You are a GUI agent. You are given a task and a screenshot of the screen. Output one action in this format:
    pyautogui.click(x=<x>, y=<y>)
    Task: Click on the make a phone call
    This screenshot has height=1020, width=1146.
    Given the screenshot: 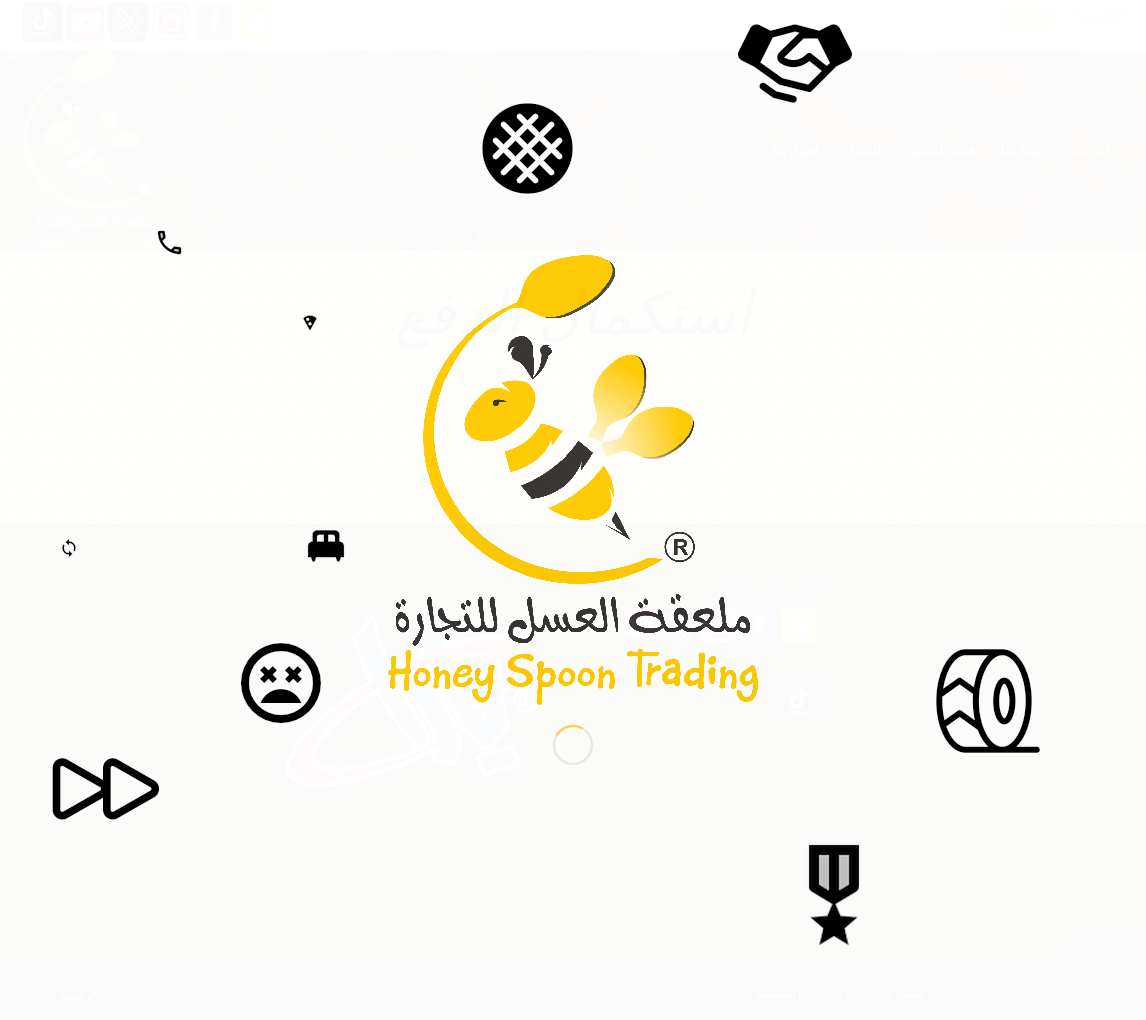 What is the action you would take?
    pyautogui.click(x=169, y=242)
    